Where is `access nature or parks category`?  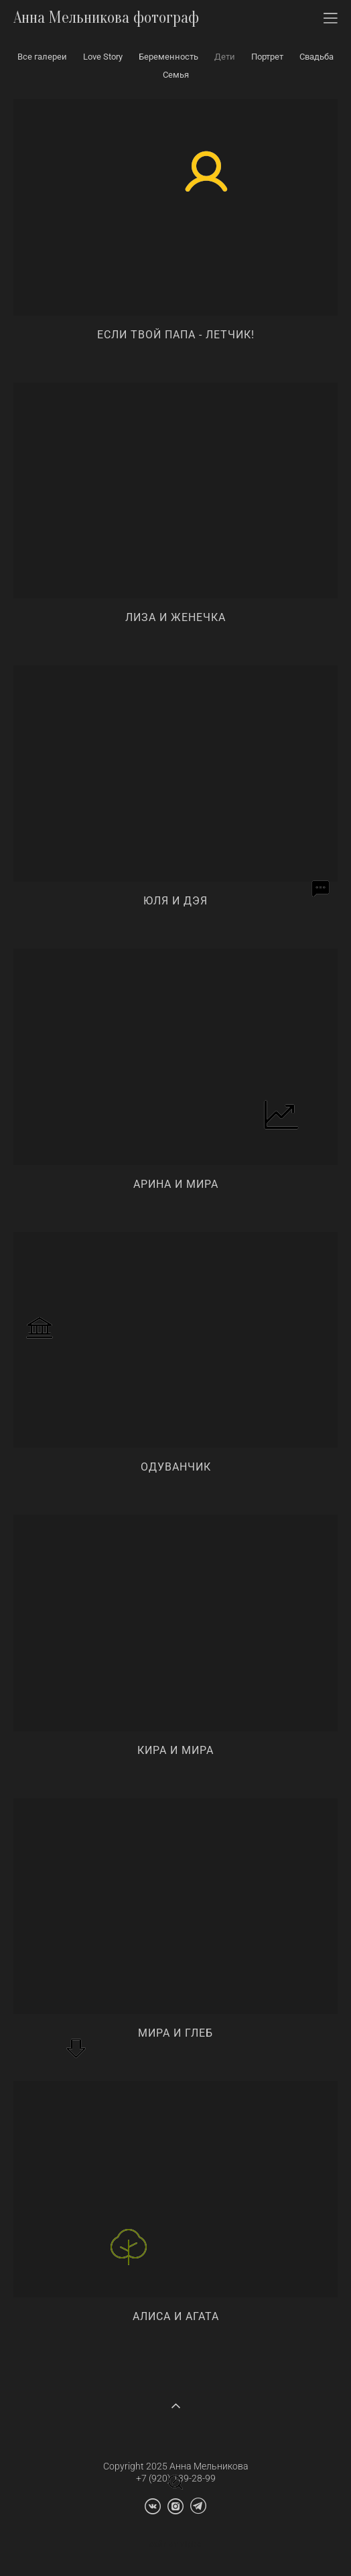 access nature or parks category is located at coordinates (129, 2247).